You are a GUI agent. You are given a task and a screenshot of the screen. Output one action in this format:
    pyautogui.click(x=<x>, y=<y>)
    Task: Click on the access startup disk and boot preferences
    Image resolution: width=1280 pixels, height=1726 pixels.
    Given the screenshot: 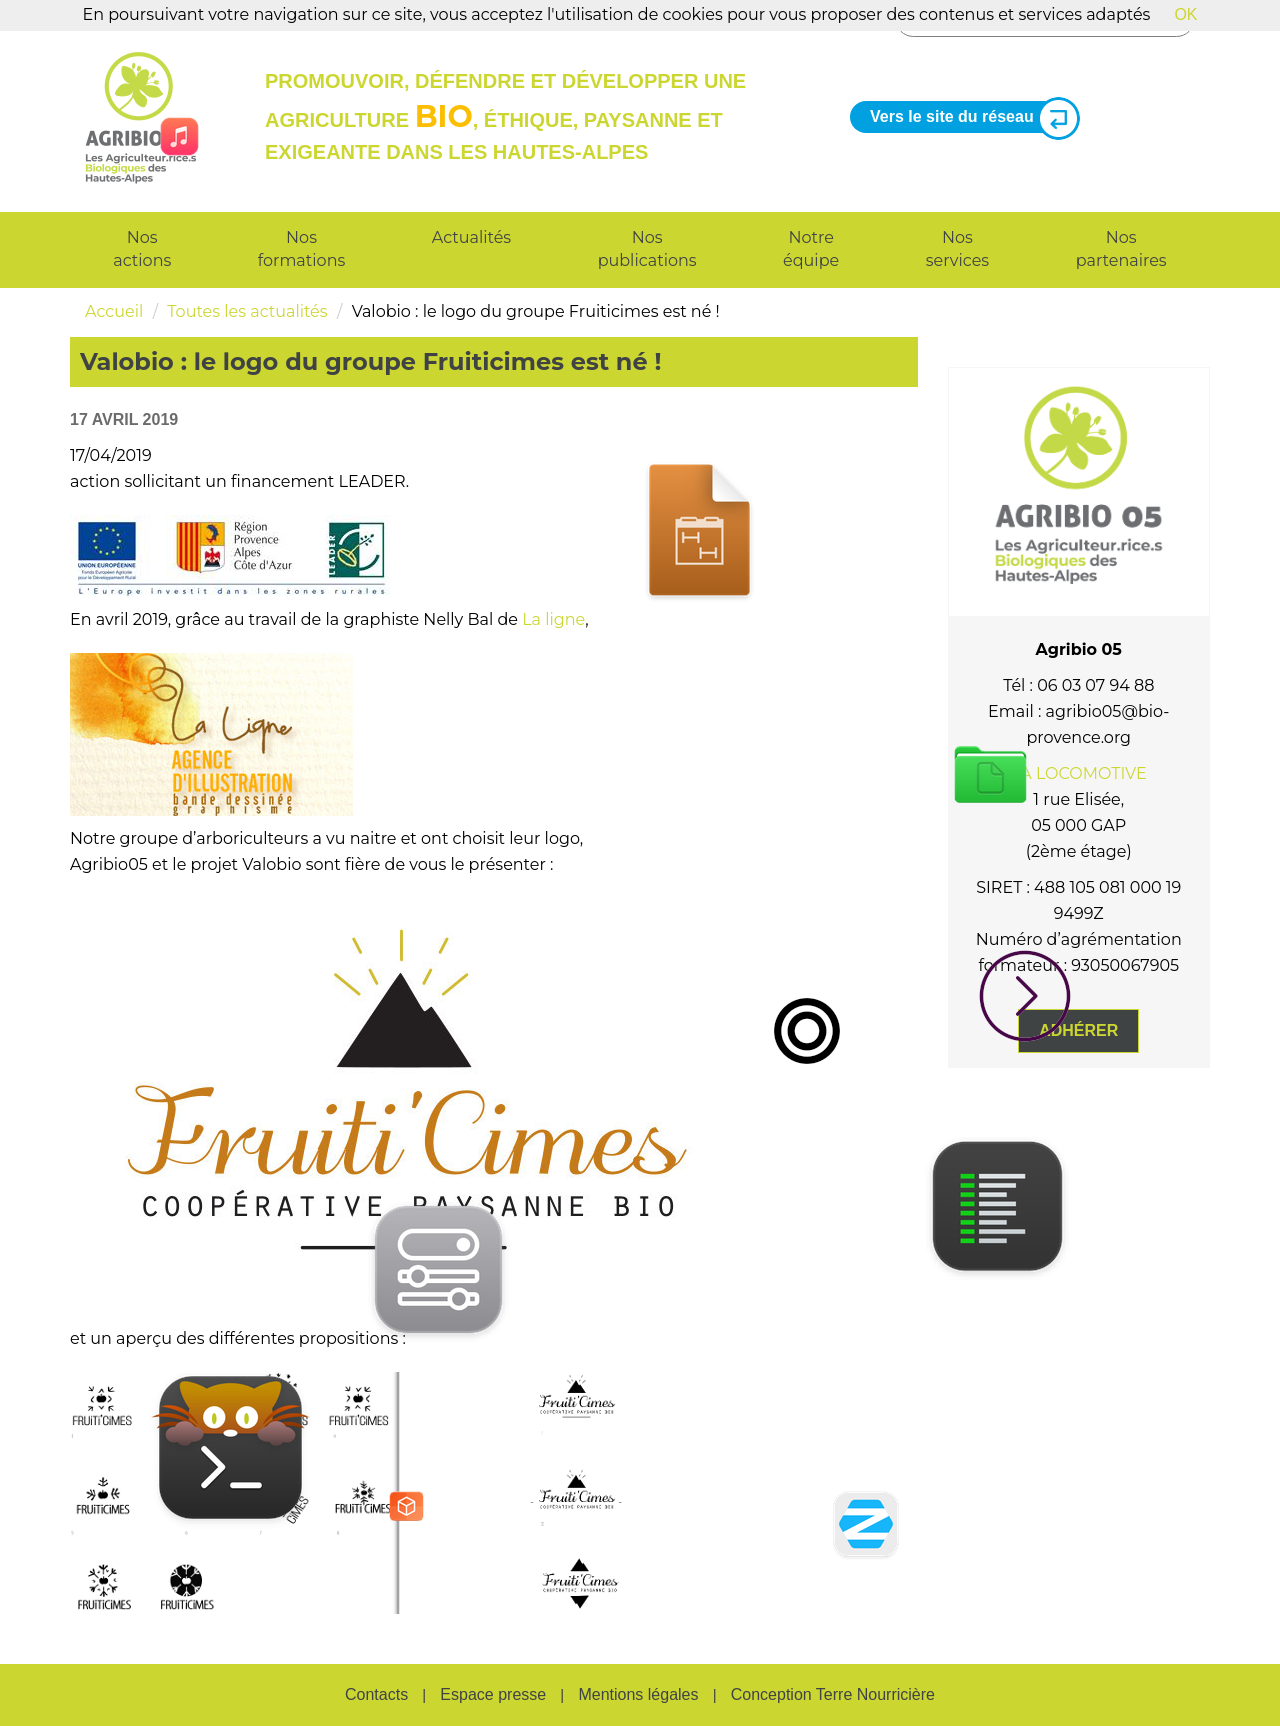 What is the action you would take?
    pyautogui.click(x=997, y=1208)
    